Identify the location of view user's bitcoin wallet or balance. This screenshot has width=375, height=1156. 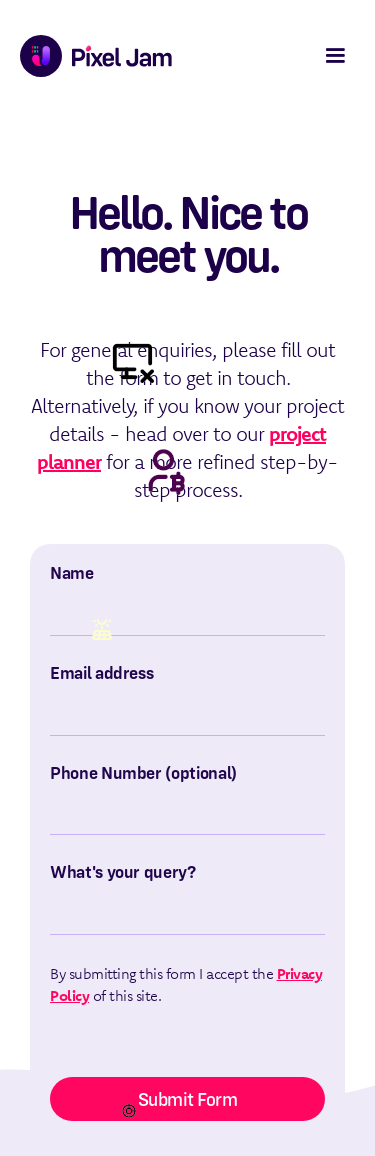
(163, 470).